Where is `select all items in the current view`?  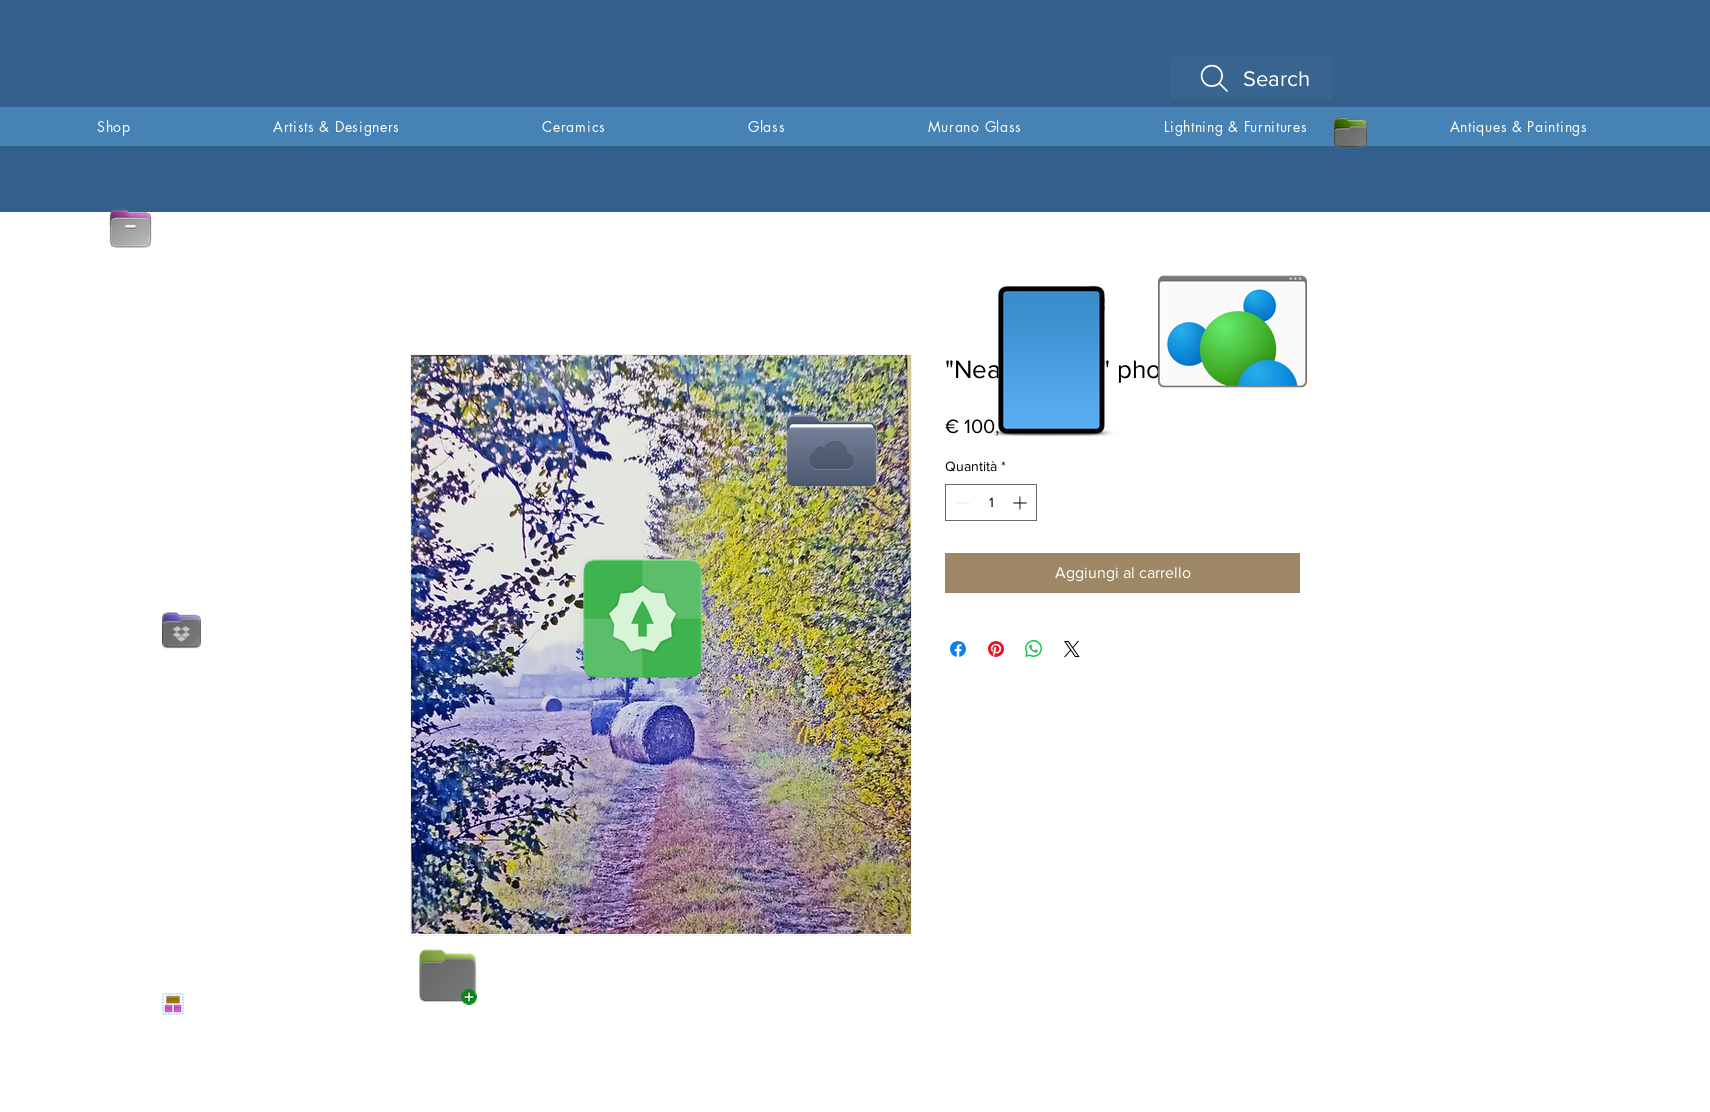
select all items in the current view is located at coordinates (173, 1004).